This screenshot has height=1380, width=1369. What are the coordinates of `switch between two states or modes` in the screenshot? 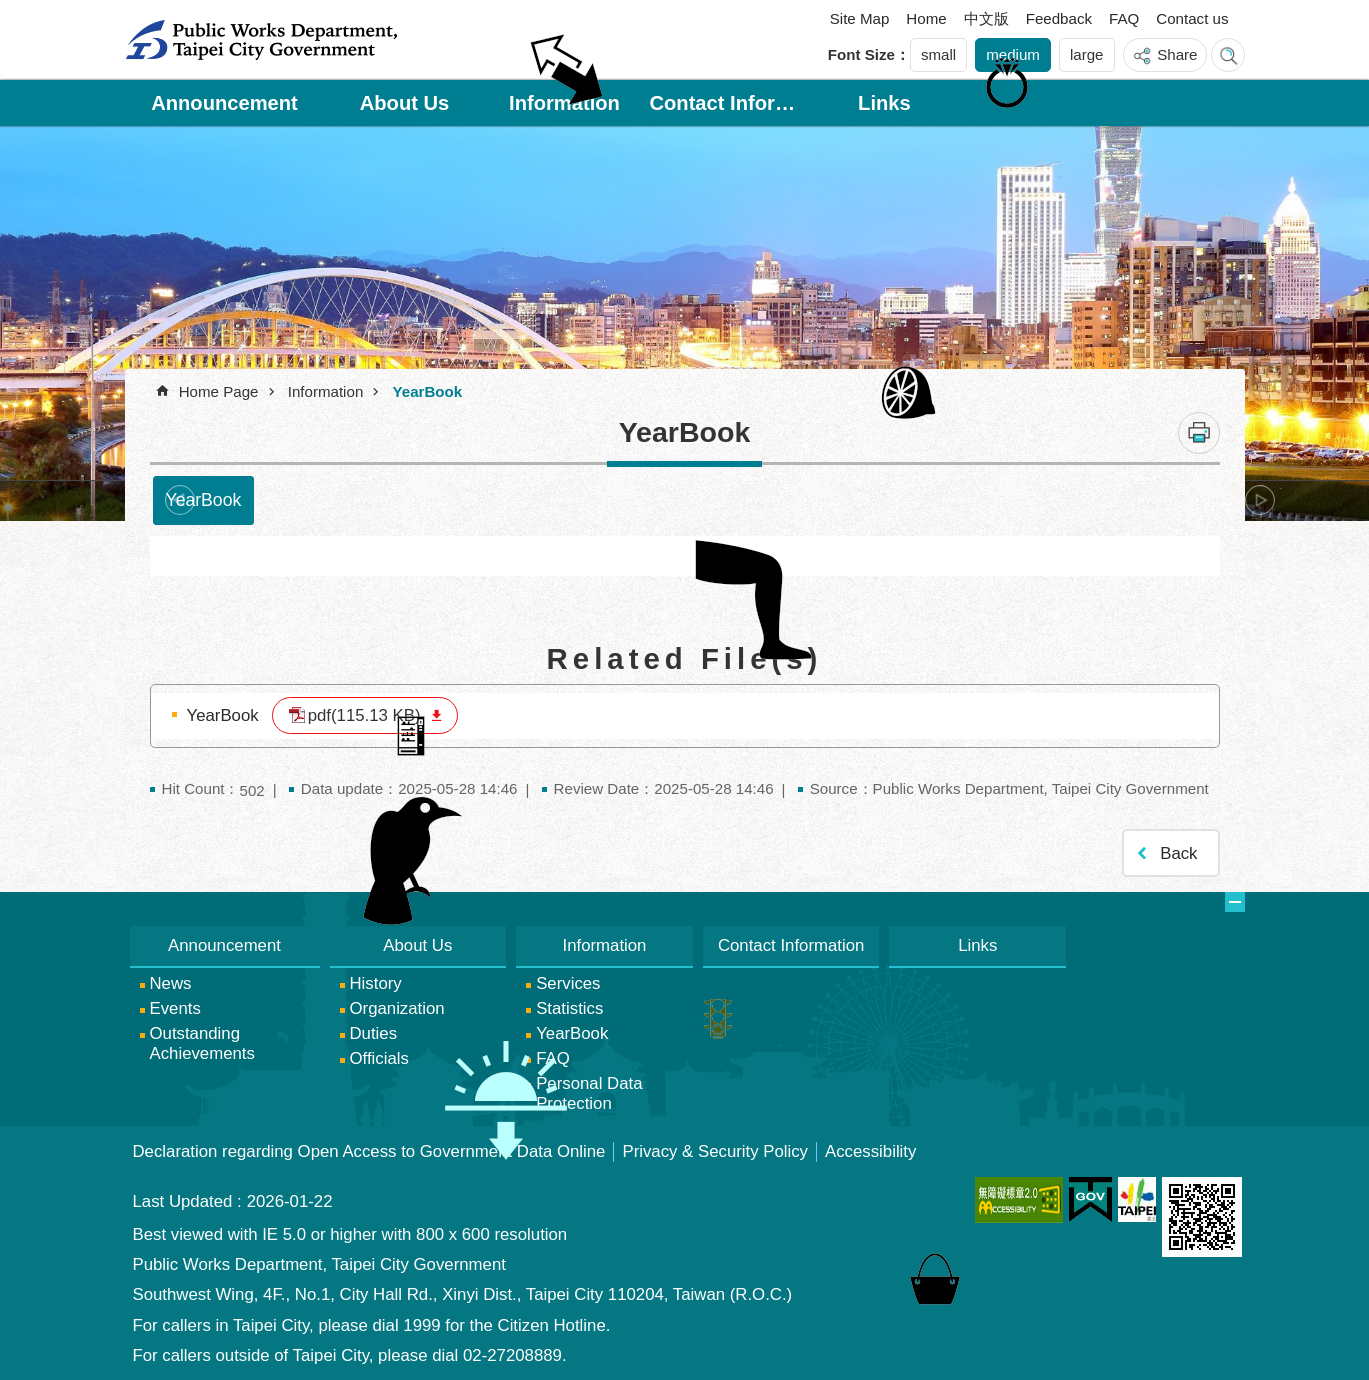 It's located at (566, 69).